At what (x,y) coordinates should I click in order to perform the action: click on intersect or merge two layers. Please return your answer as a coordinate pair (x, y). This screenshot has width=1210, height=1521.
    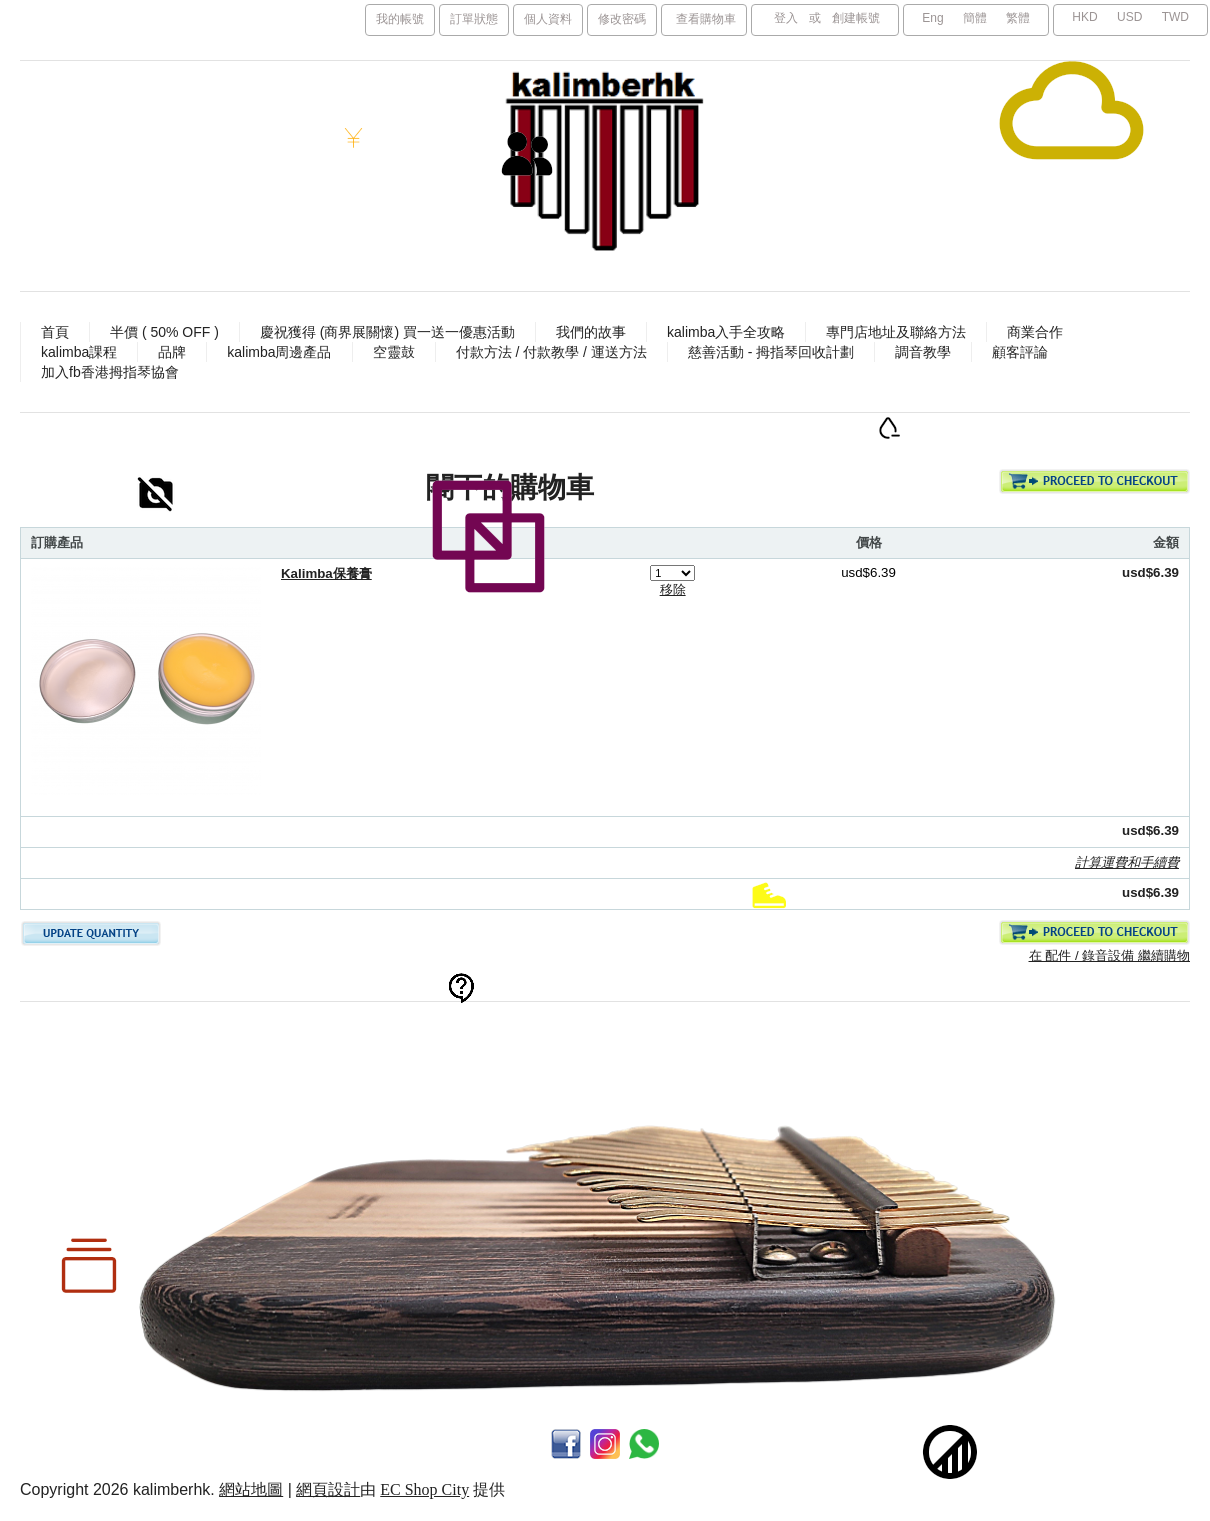
    Looking at the image, I should click on (488, 536).